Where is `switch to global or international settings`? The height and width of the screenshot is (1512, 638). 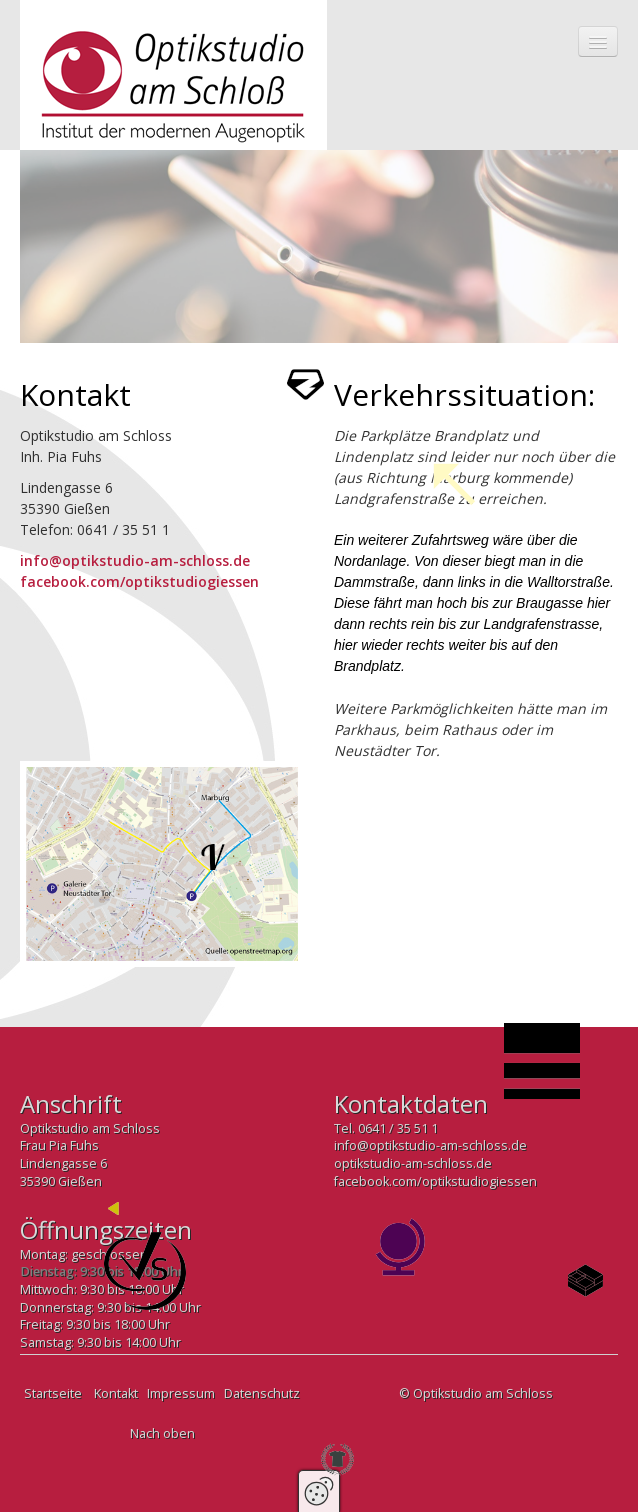
switch to global or international settings is located at coordinates (398, 1246).